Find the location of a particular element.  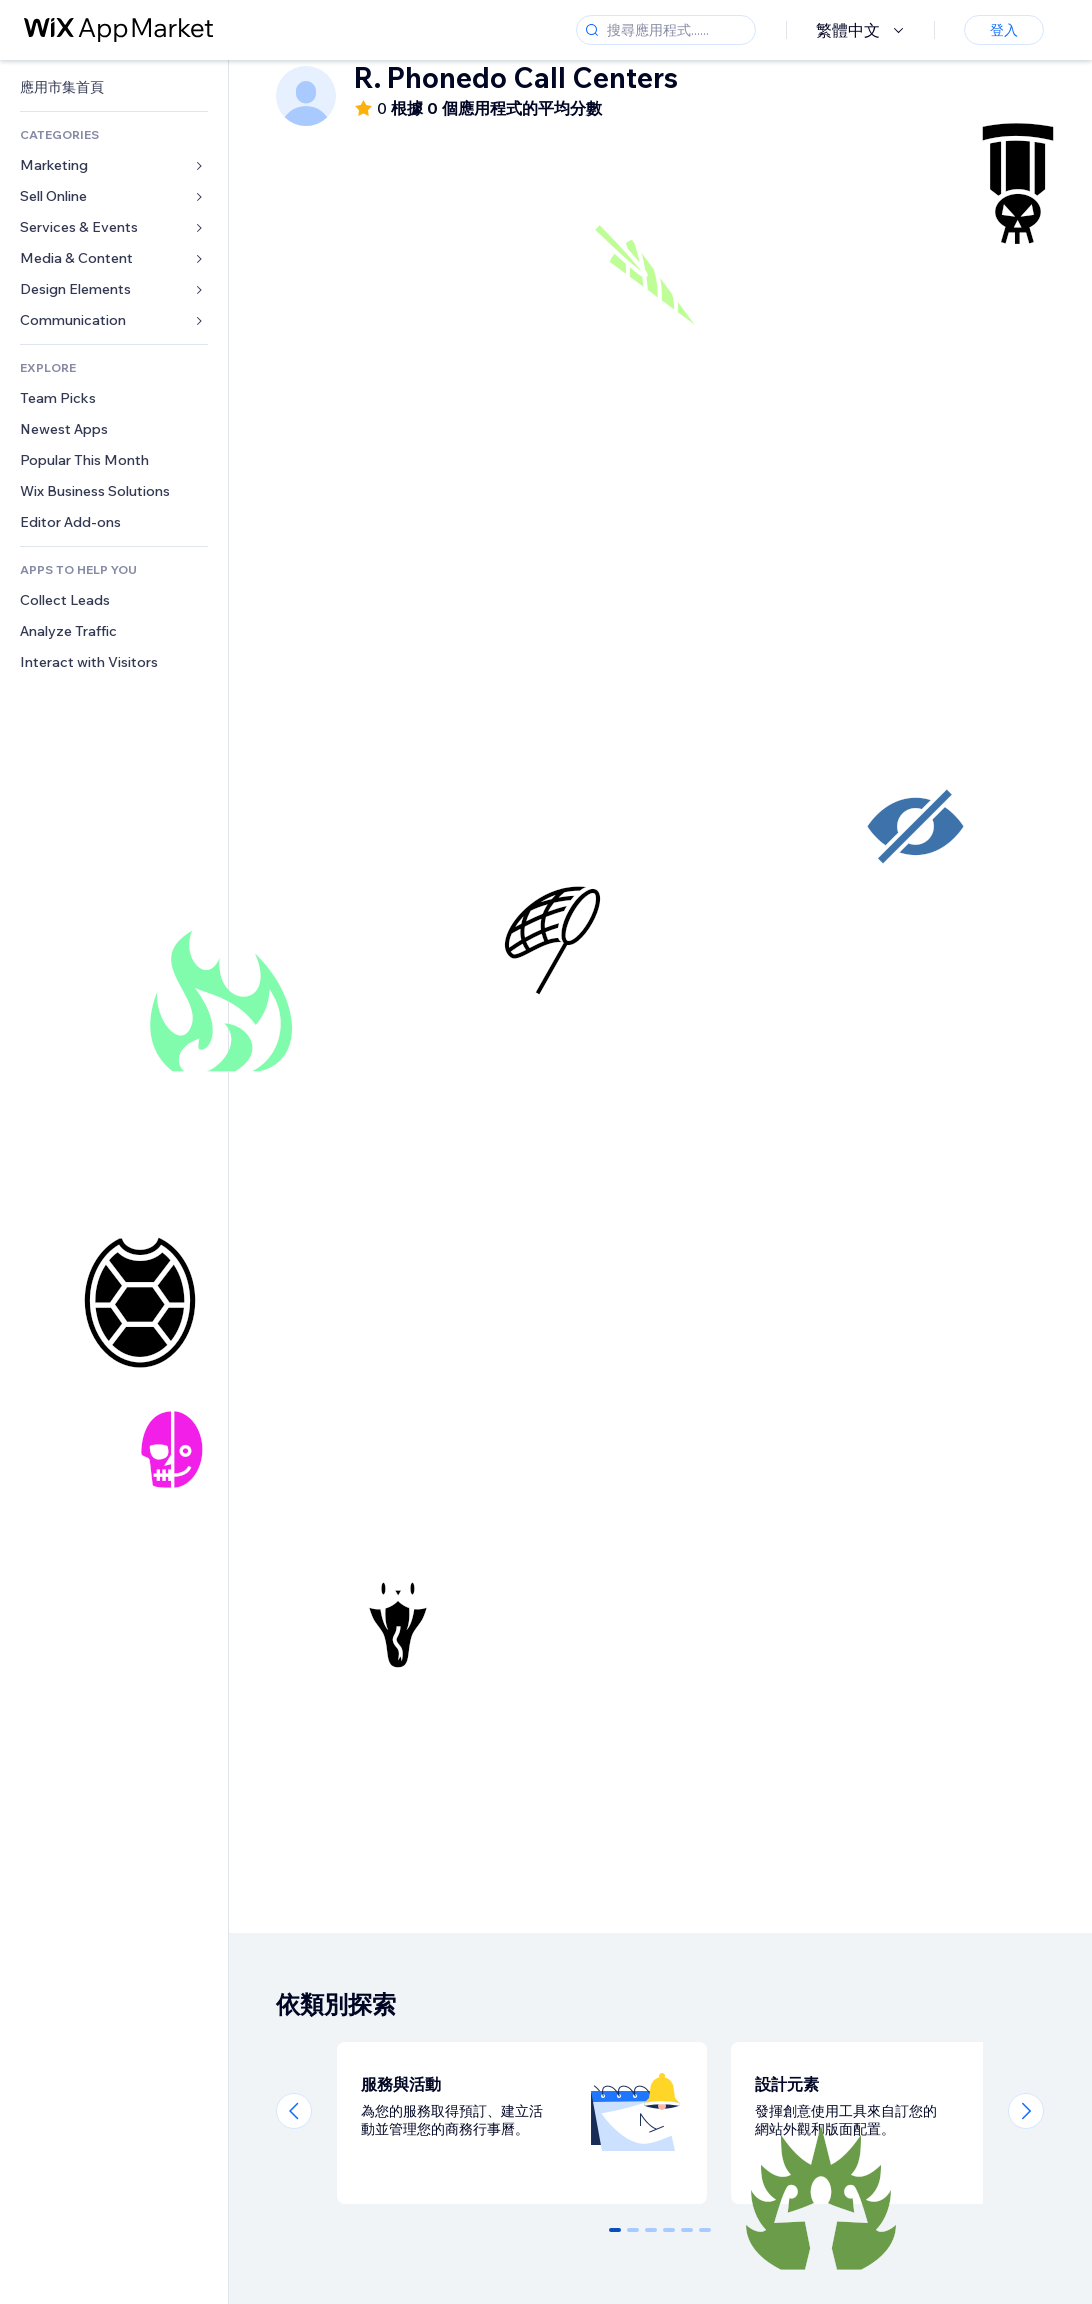

catch bugs or insects in a game is located at coordinates (552, 940).